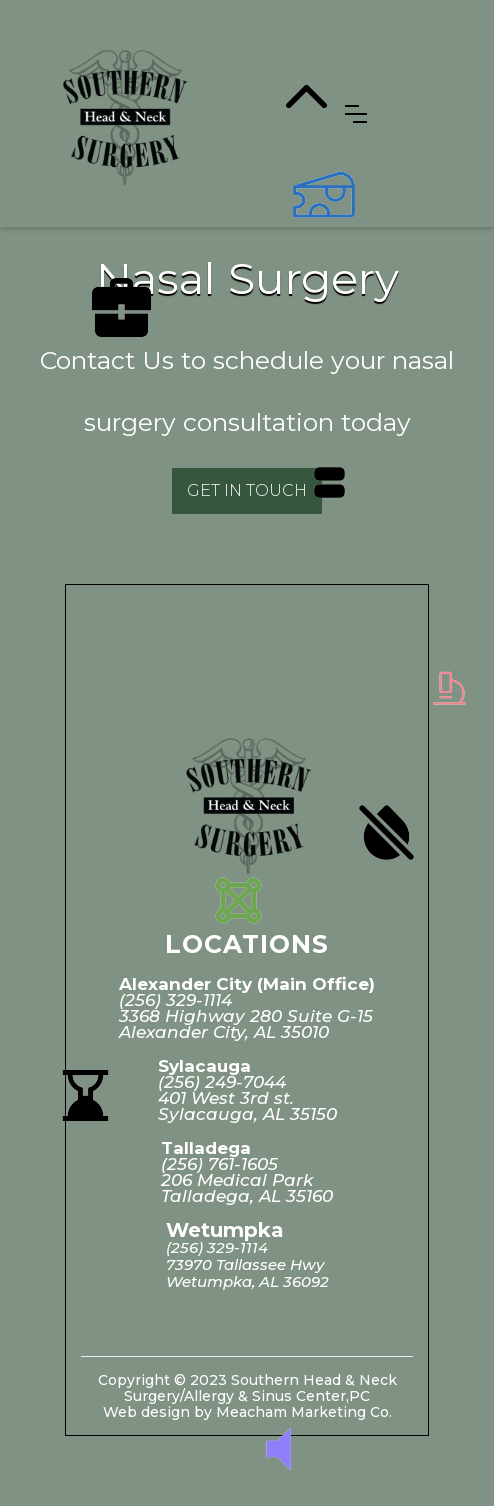 The width and height of the screenshot is (494, 1506). What do you see at coordinates (85, 1095) in the screenshot?
I see `indicates loading or processing in progress` at bounding box center [85, 1095].